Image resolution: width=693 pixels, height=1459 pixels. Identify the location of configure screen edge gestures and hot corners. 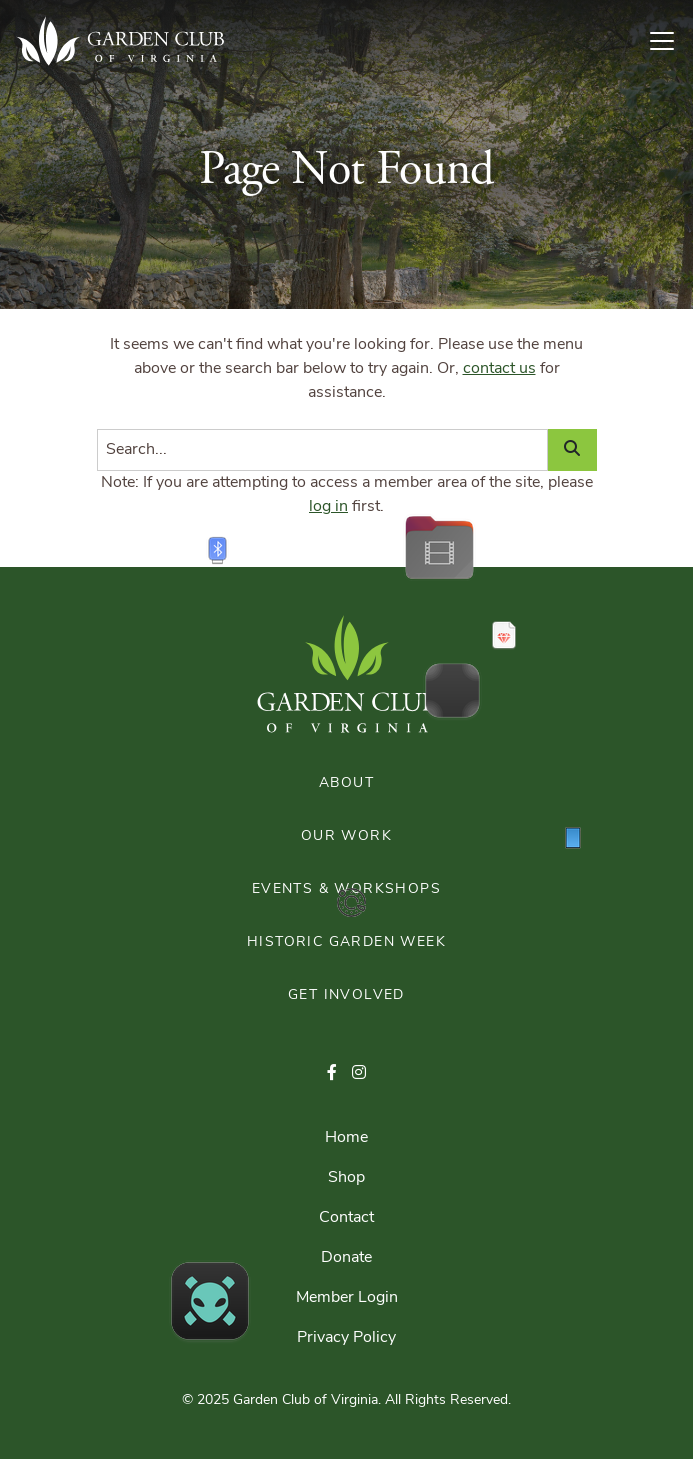
(452, 691).